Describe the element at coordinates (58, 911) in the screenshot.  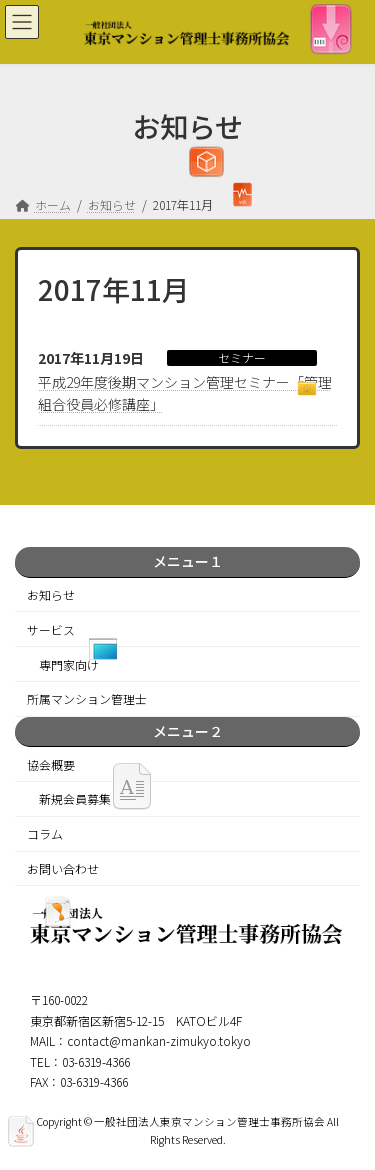
I see `open a vector drawing or illustration file` at that location.